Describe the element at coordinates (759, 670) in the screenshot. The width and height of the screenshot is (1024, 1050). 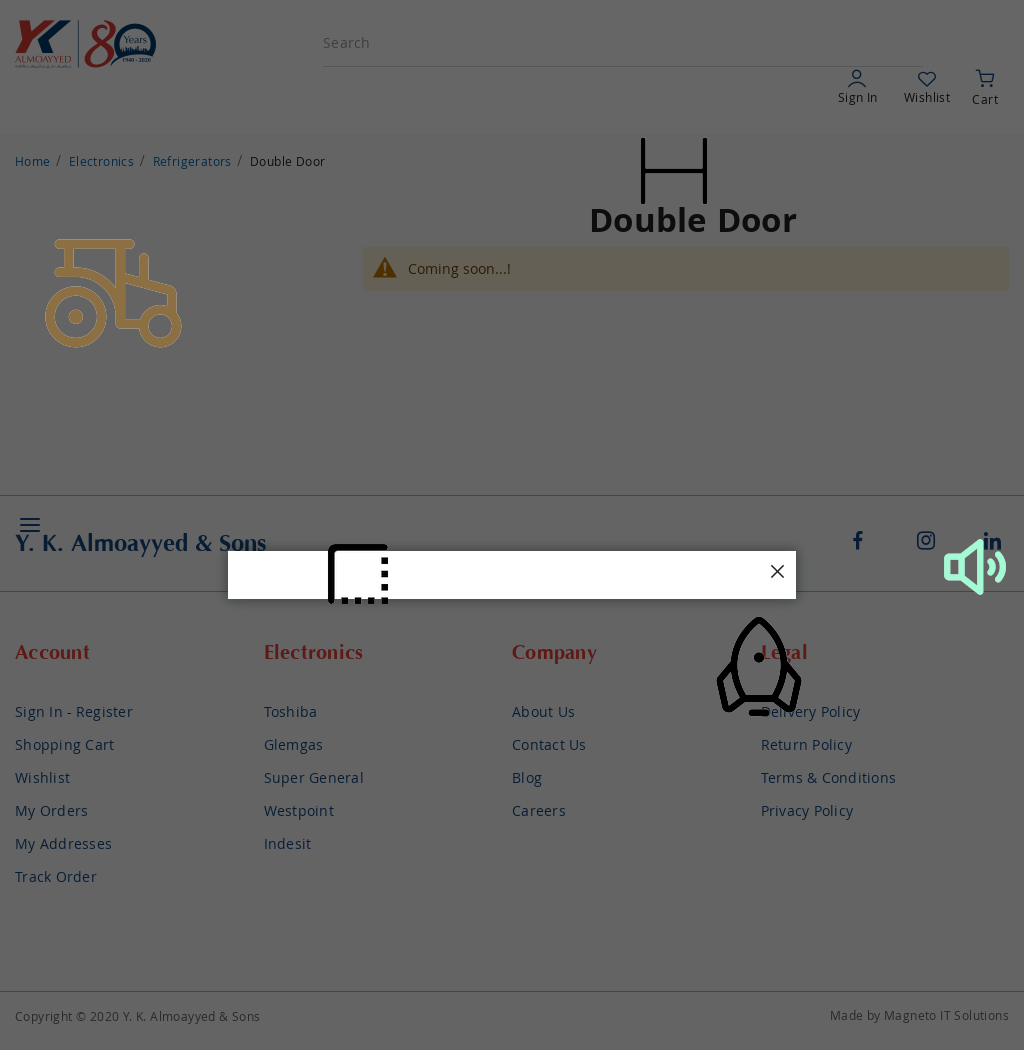
I see `launch or deploy an application` at that location.